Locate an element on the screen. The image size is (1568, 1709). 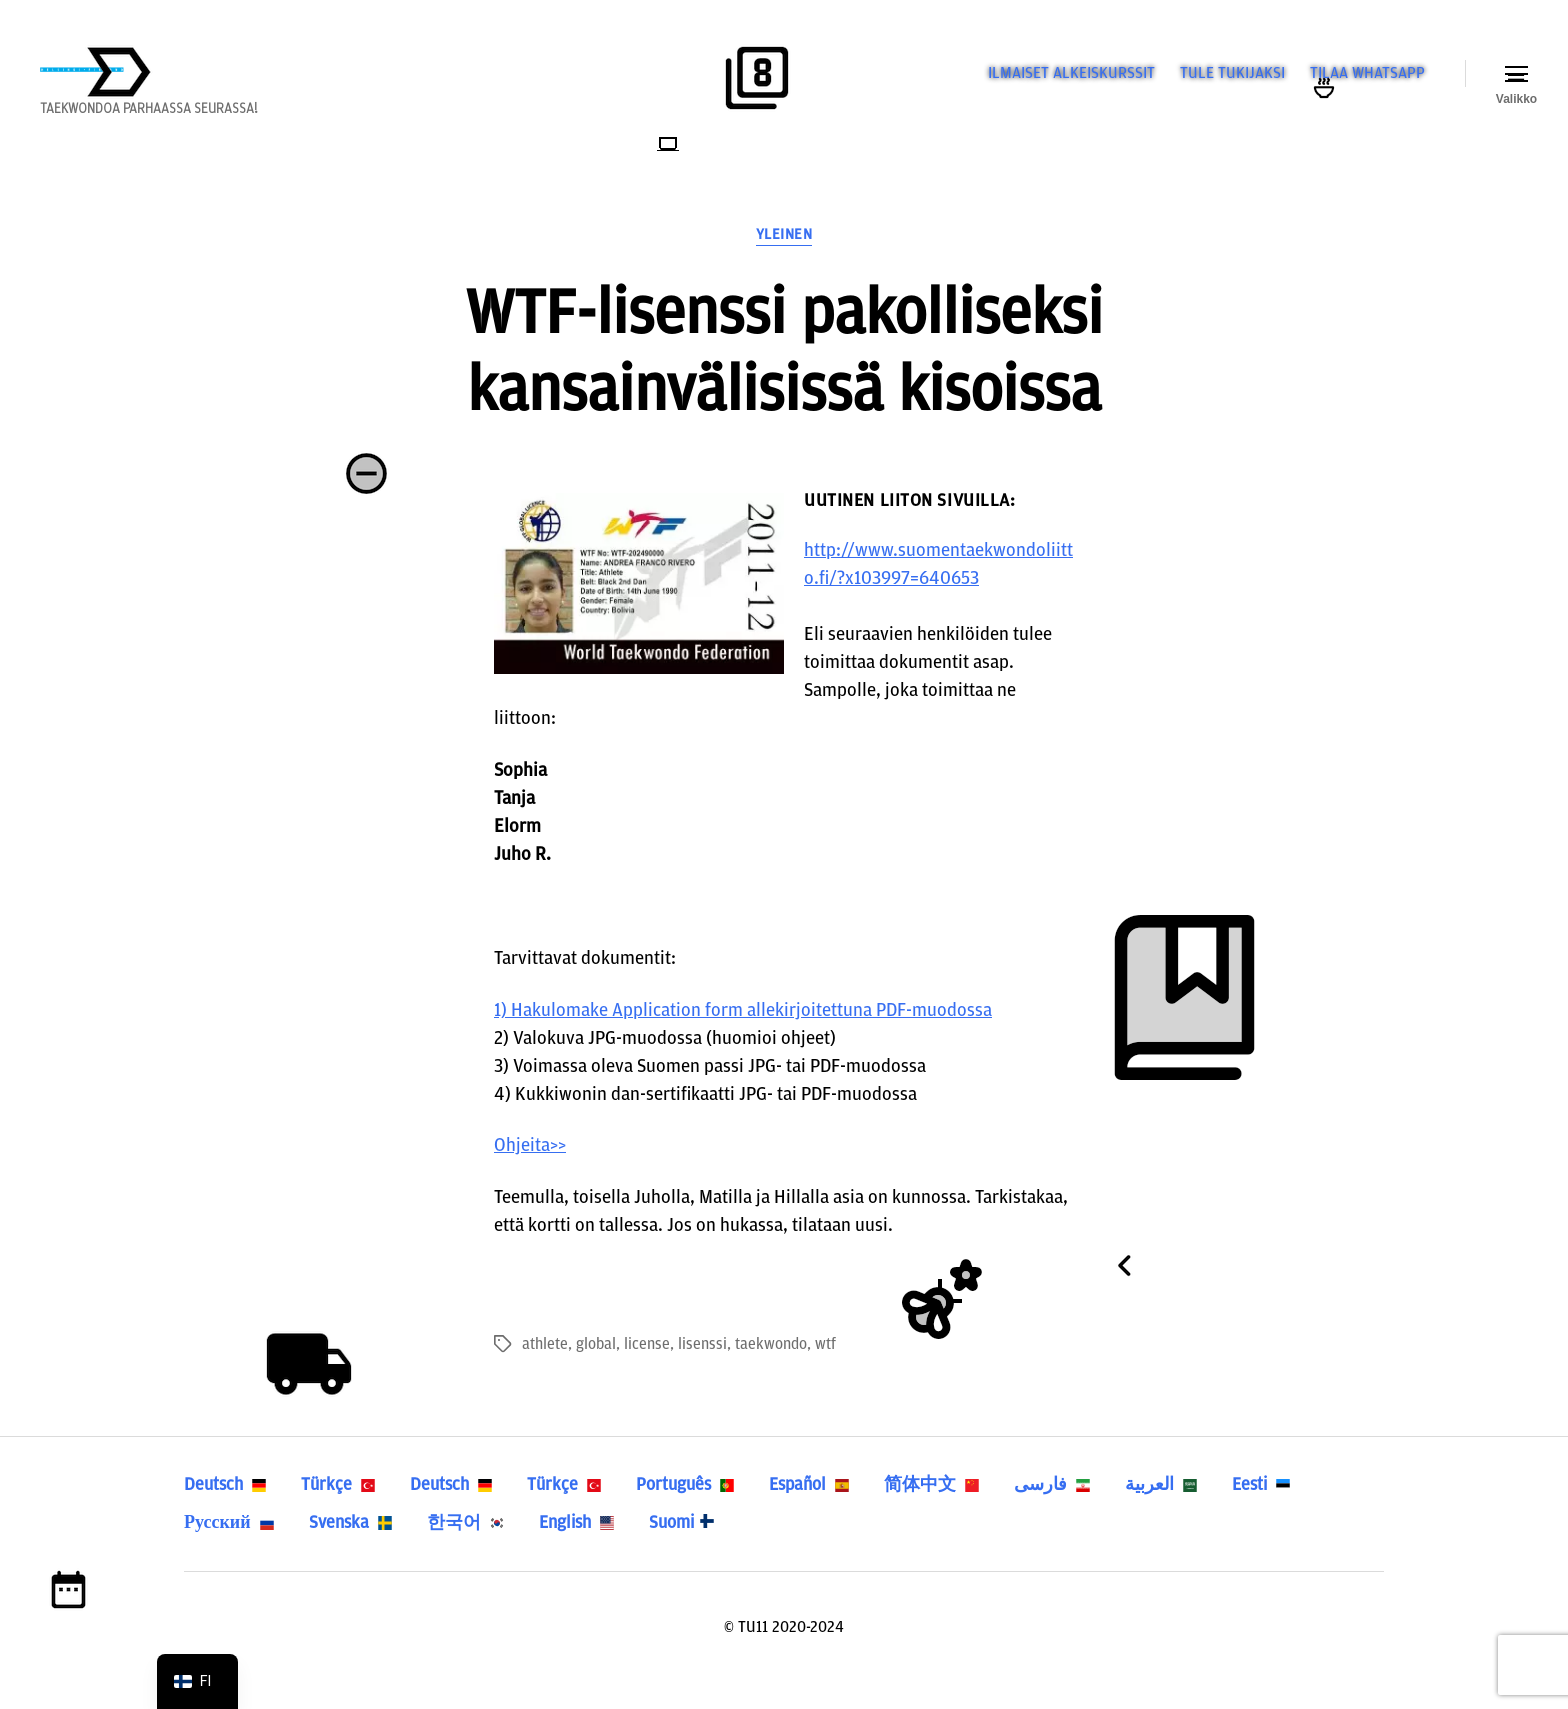
access laptop or computer settings is located at coordinates (668, 144).